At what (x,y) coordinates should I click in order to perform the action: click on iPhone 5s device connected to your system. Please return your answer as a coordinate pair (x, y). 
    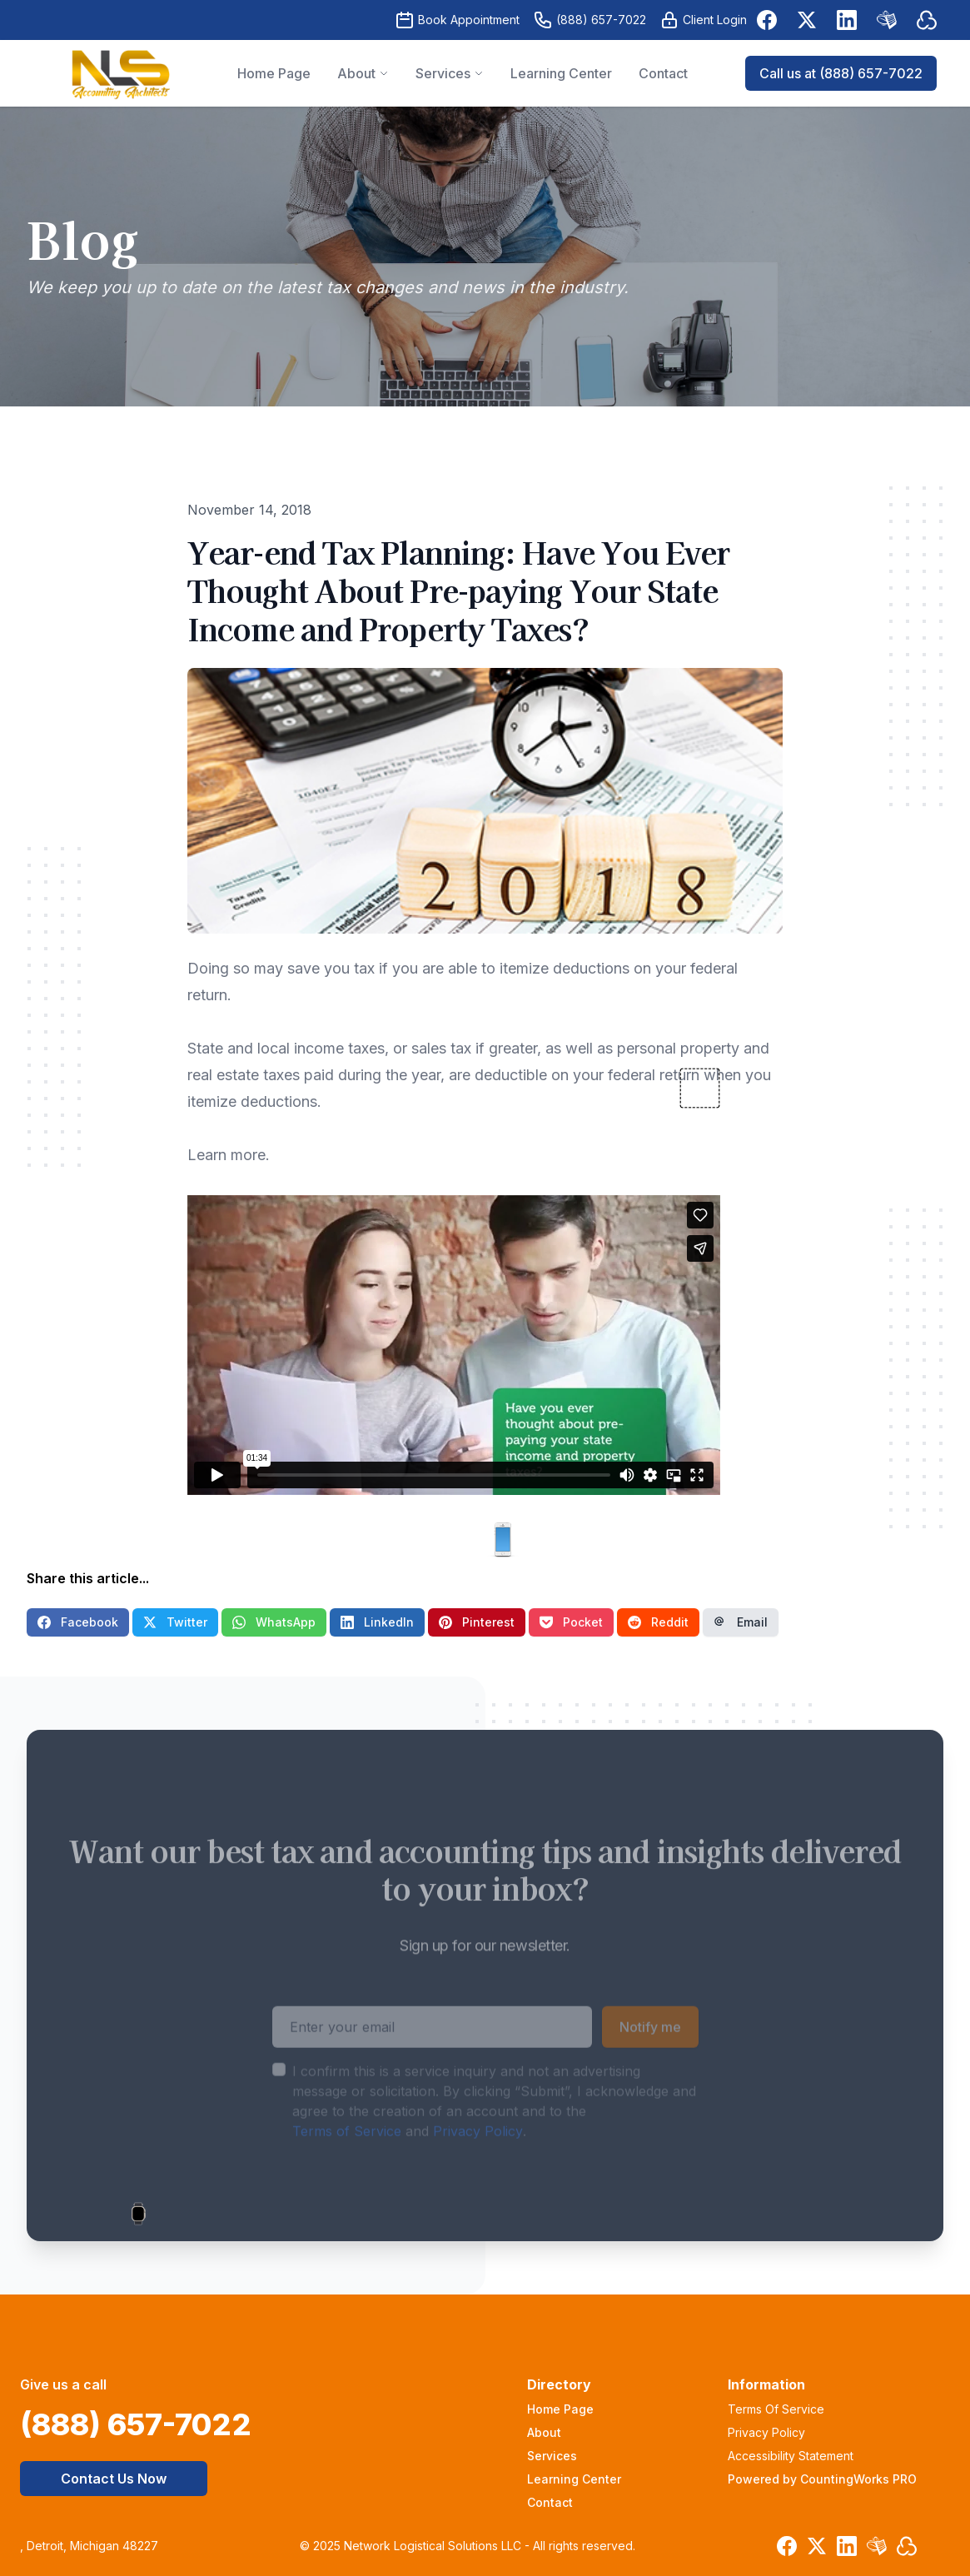
    Looking at the image, I should click on (503, 1540).